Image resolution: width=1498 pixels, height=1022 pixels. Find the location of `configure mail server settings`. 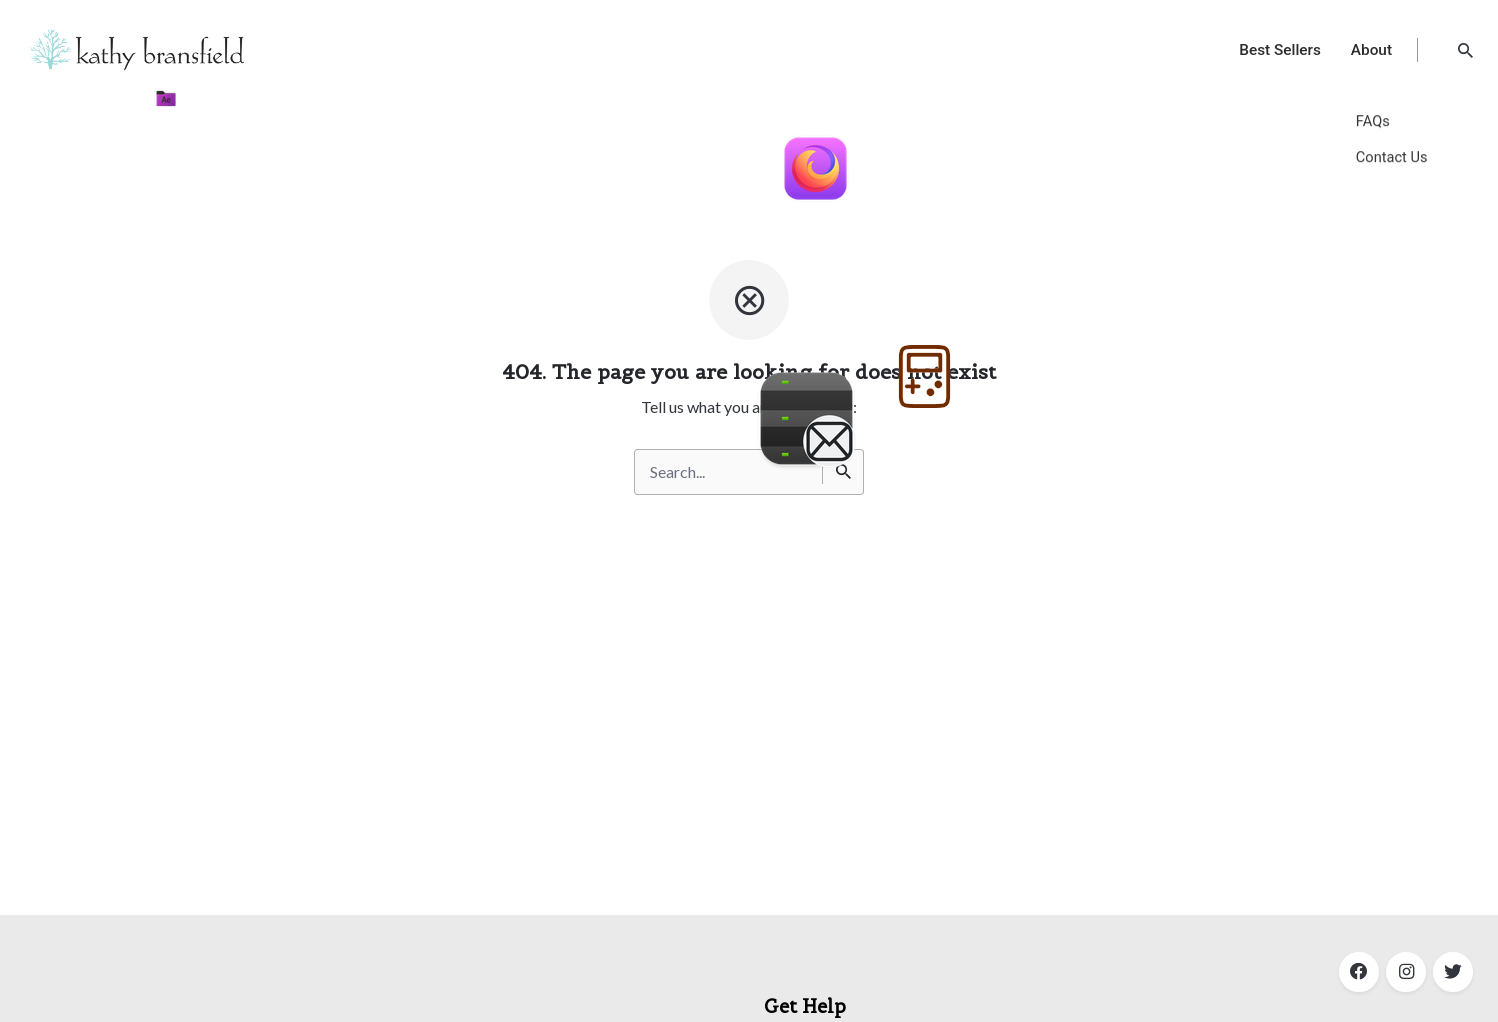

configure mail server settings is located at coordinates (806, 418).